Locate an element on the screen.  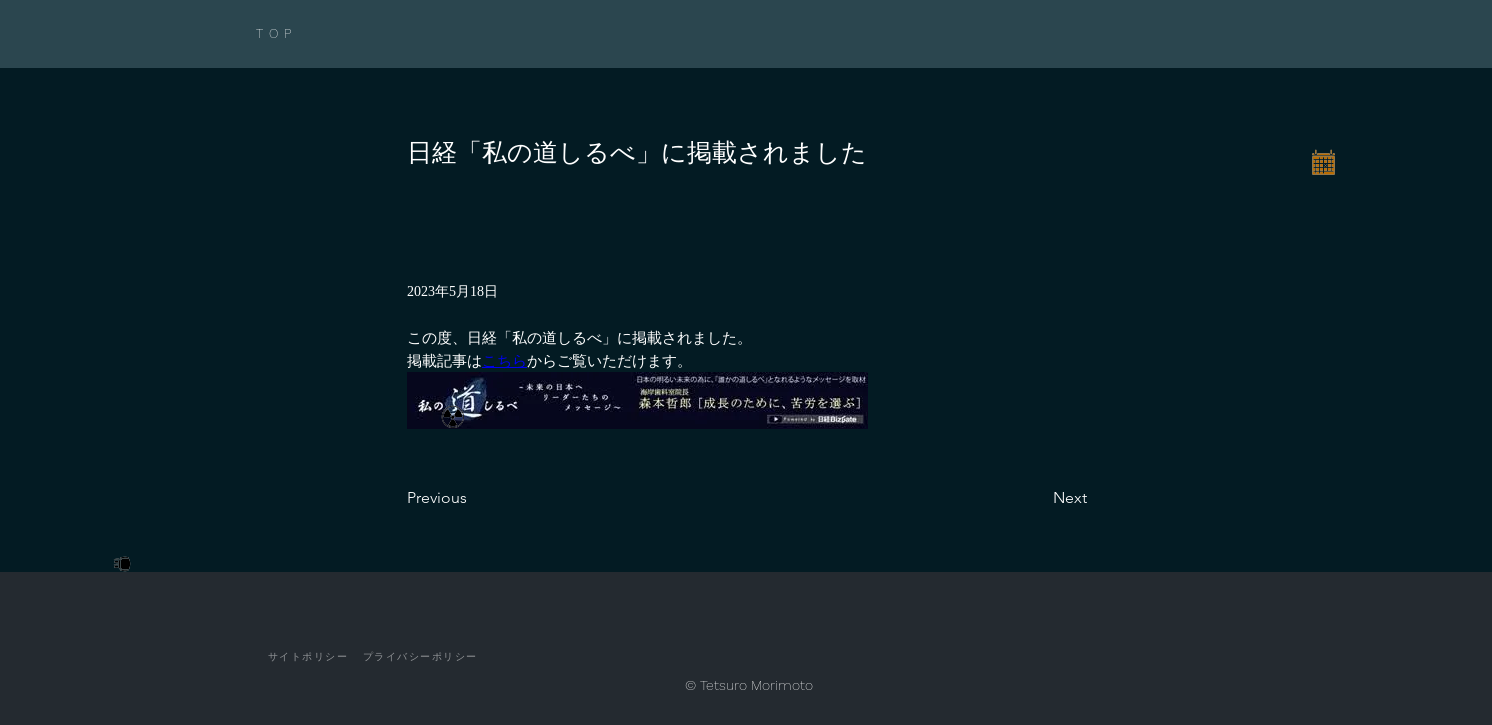
indicates radioactive or hazardous material warning is located at coordinates (453, 417).